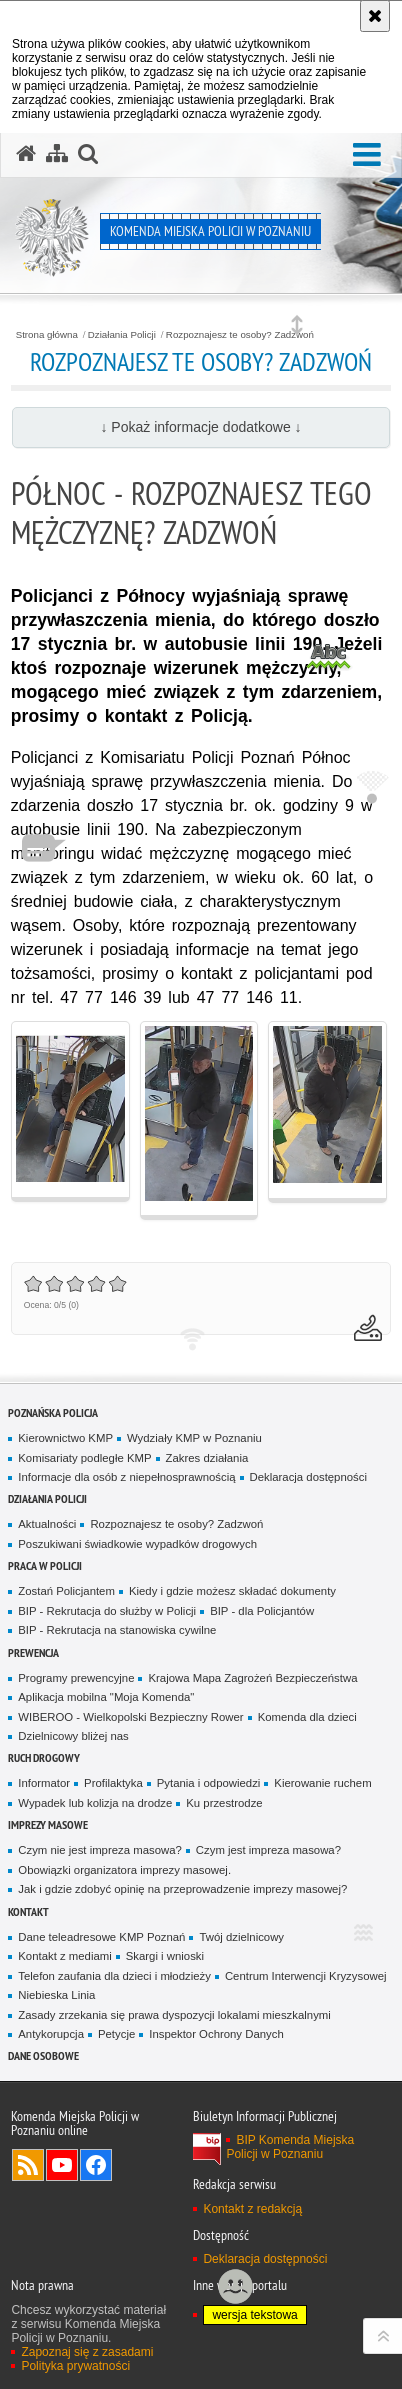 The width and height of the screenshot is (402, 2389). Describe the element at coordinates (44, 848) in the screenshot. I see `toggle subtitles or closed captions` at that location.